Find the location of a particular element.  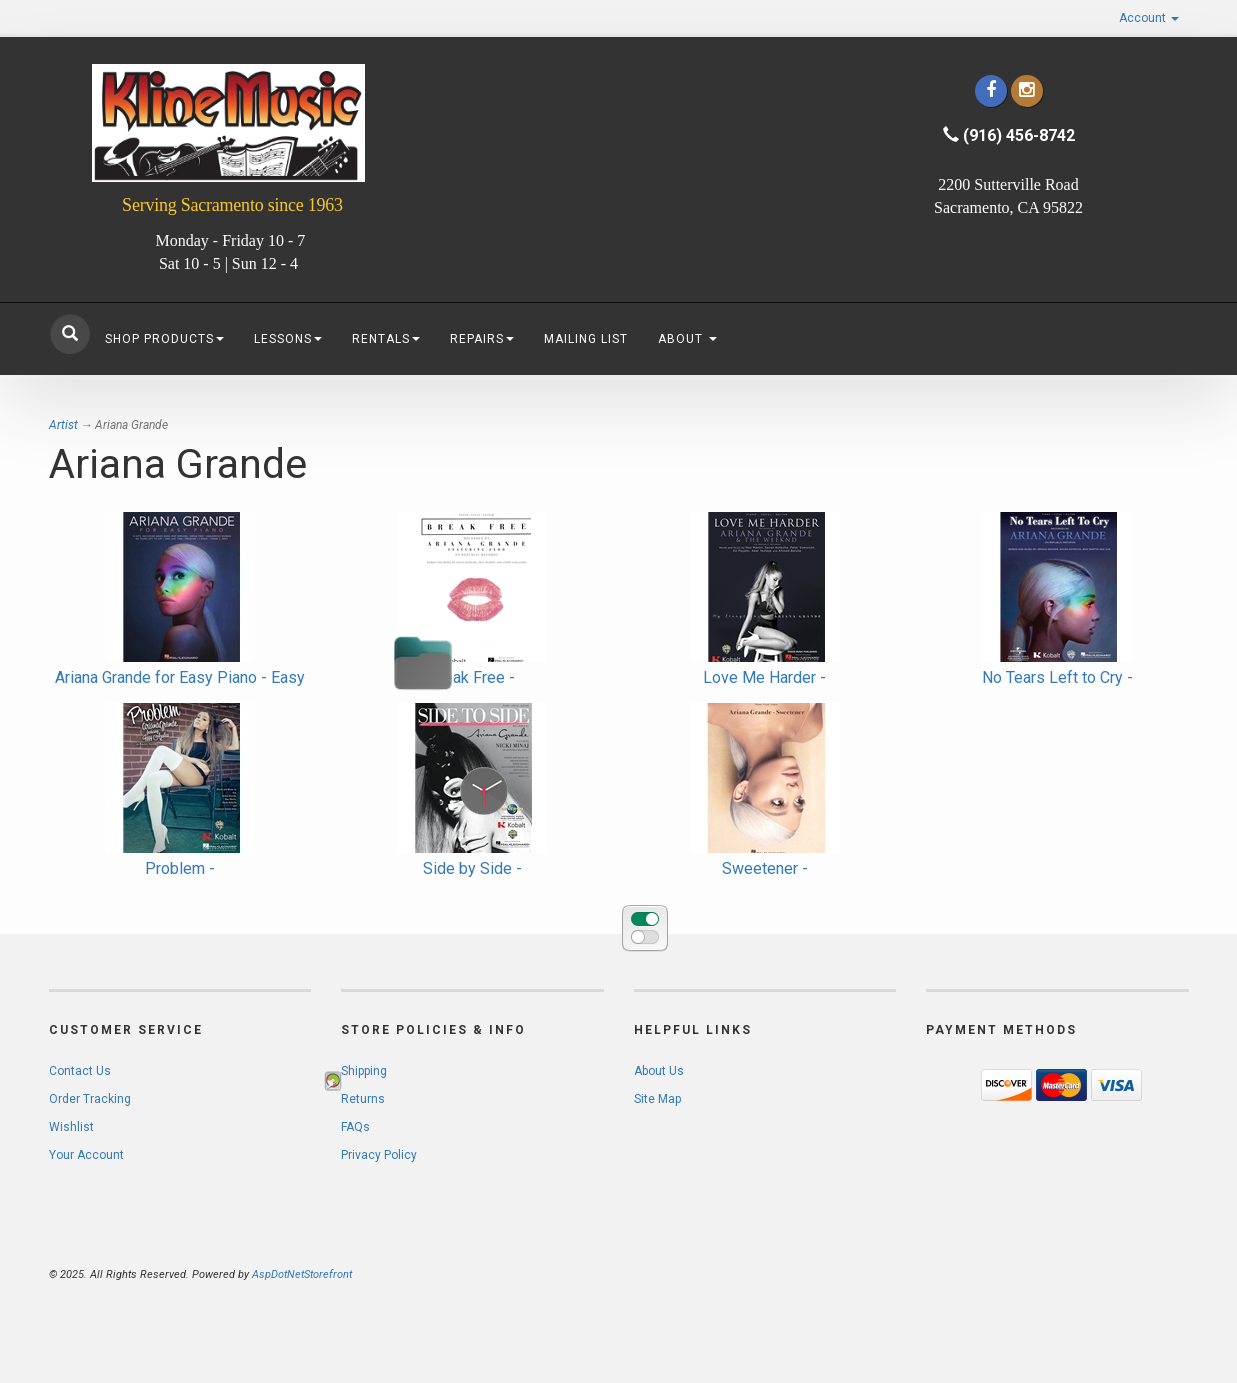

open gnome tweaks application is located at coordinates (645, 928).